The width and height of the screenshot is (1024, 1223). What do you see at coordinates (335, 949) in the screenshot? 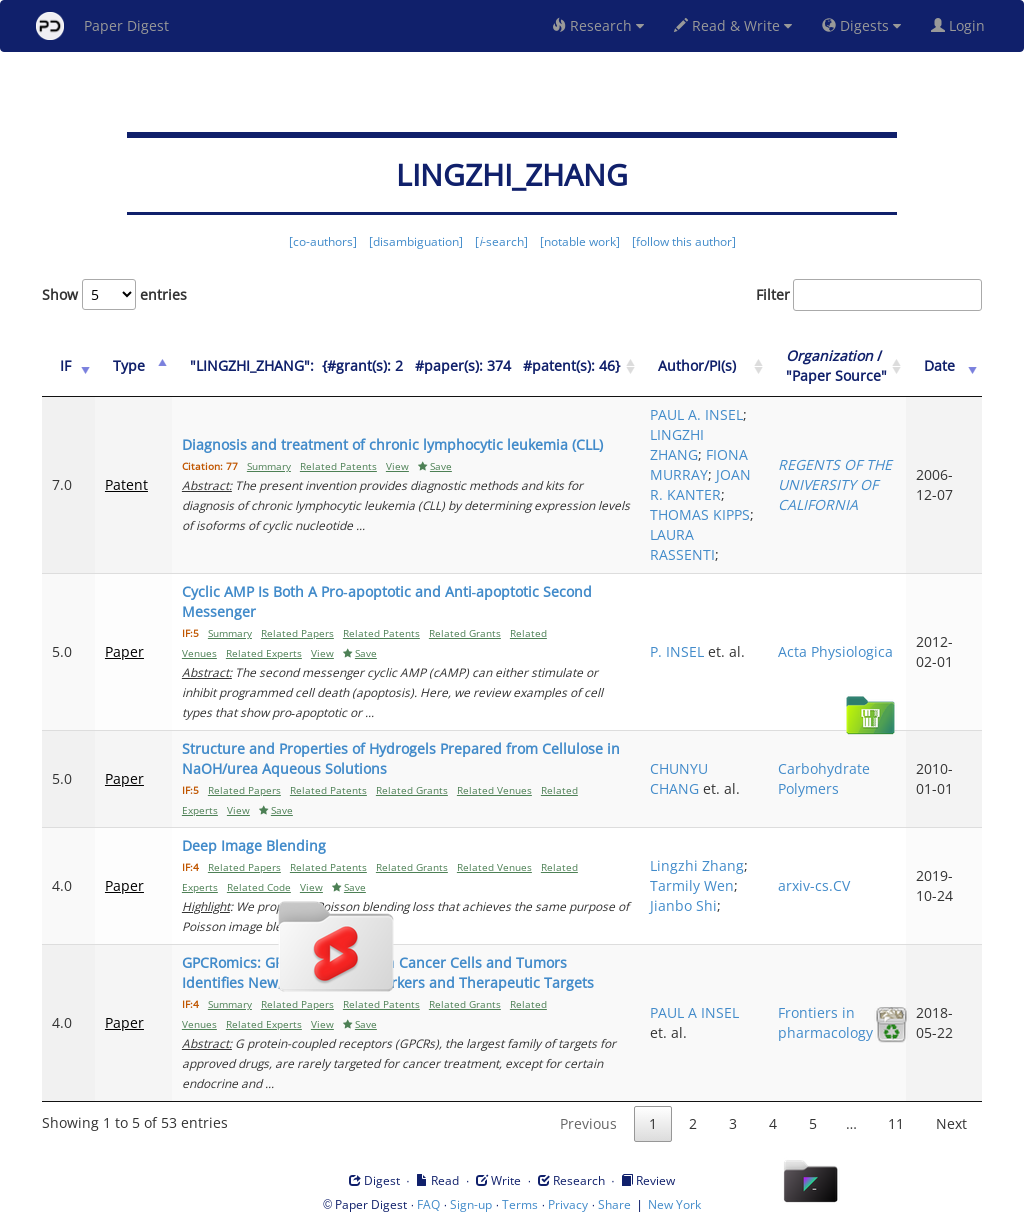
I see `open folder containing YouTube Shorts videos` at bounding box center [335, 949].